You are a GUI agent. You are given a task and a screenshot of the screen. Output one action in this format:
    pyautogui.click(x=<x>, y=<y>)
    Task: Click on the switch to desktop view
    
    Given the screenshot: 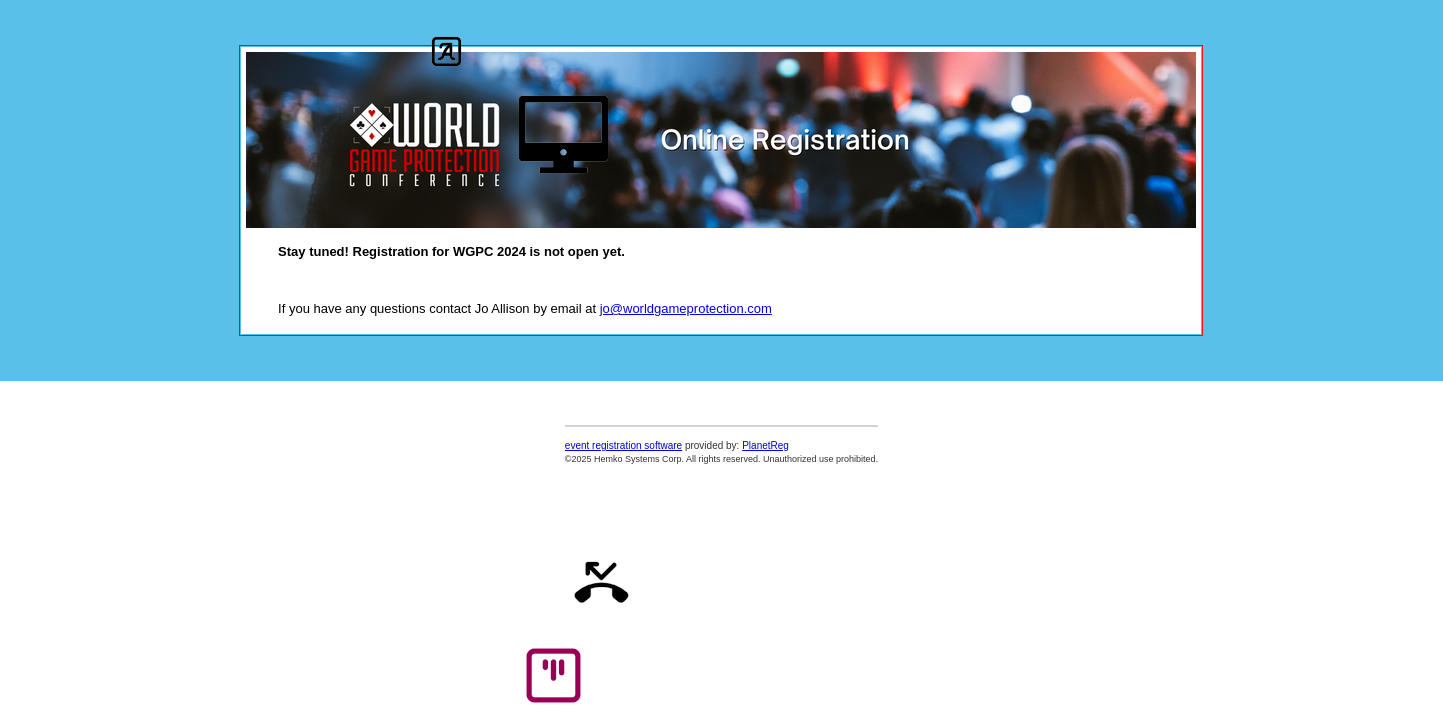 What is the action you would take?
    pyautogui.click(x=563, y=134)
    